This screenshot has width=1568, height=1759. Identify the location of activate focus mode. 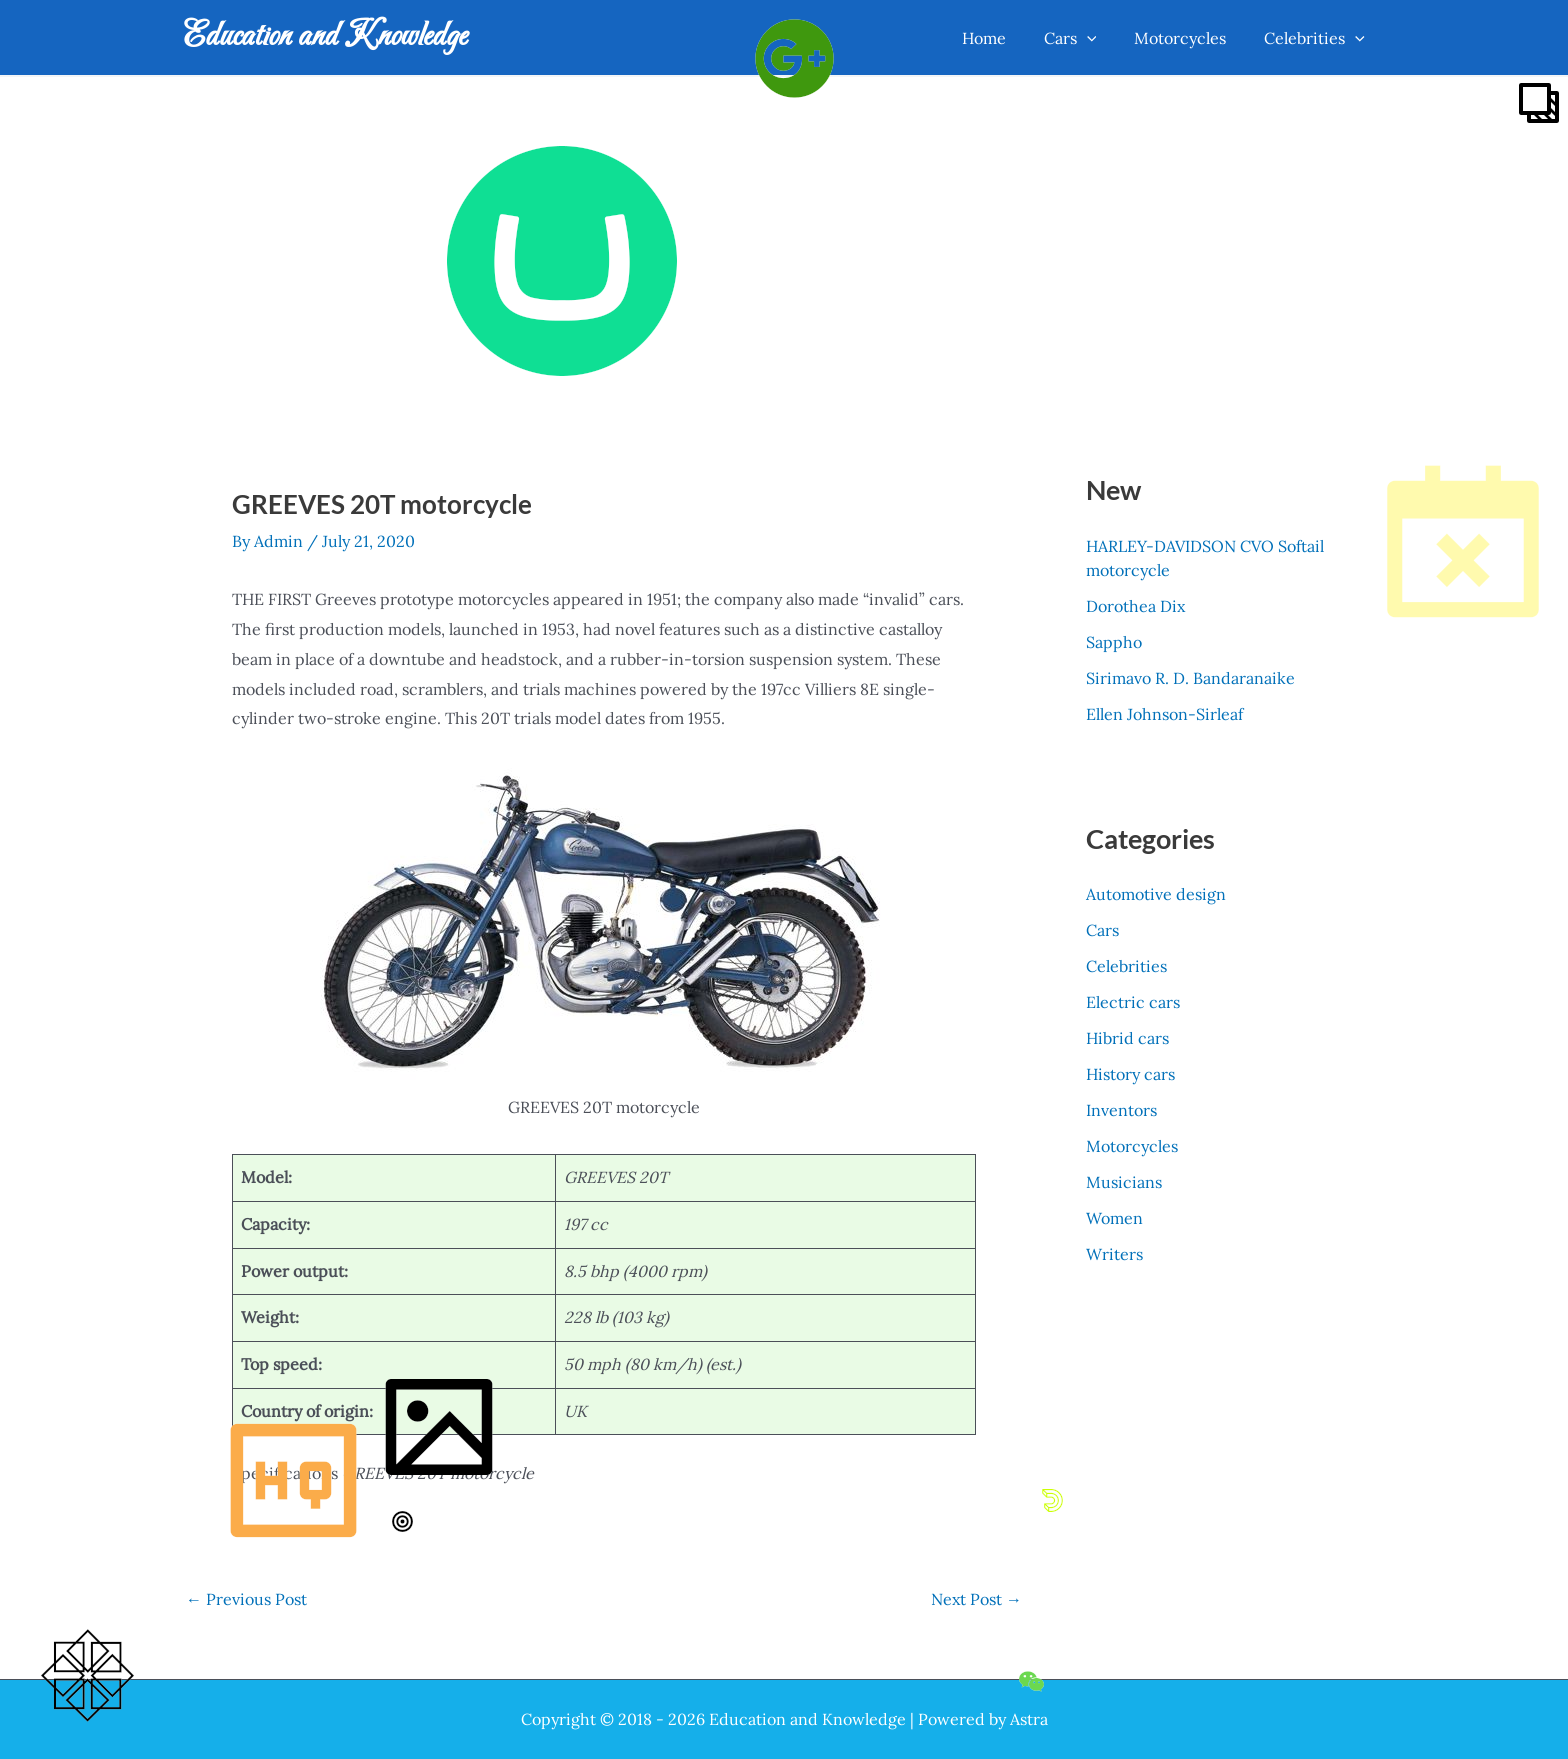
(402, 1521).